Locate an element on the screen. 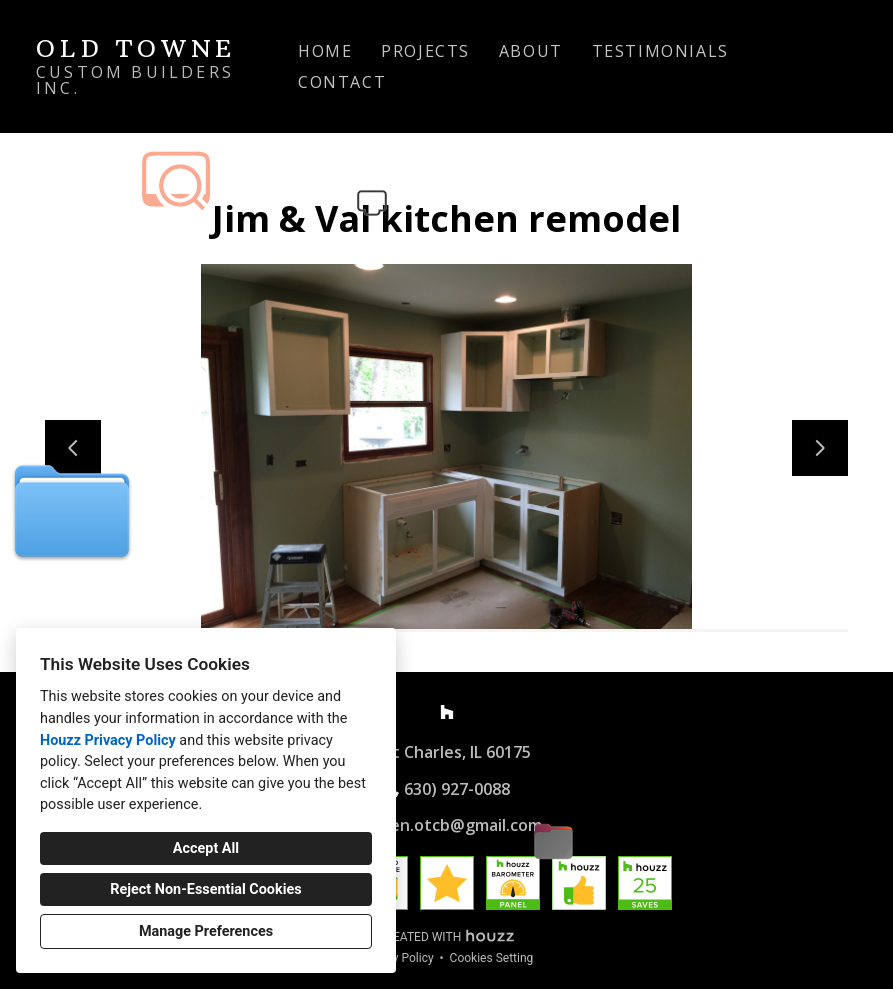  open image viewer application is located at coordinates (176, 177).